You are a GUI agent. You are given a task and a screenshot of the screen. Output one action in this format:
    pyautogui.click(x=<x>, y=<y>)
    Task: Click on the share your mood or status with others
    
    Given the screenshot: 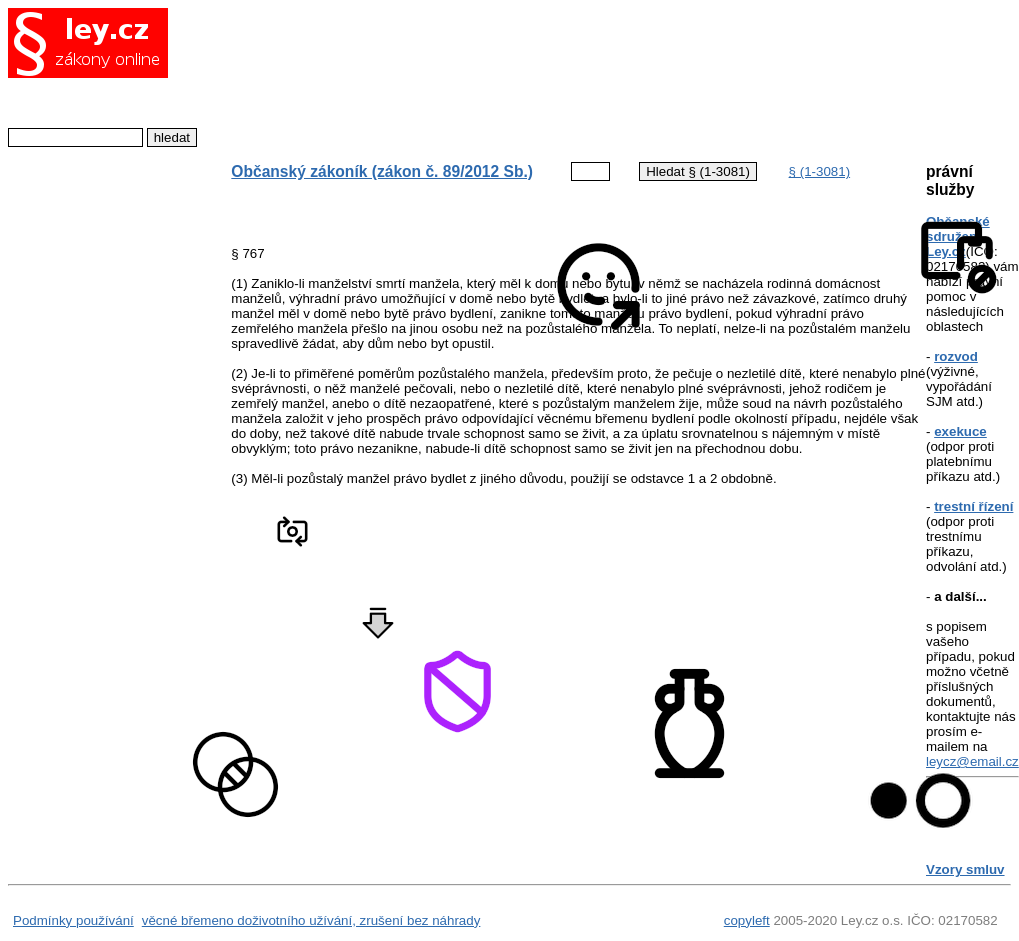 What is the action you would take?
    pyautogui.click(x=598, y=284)
    